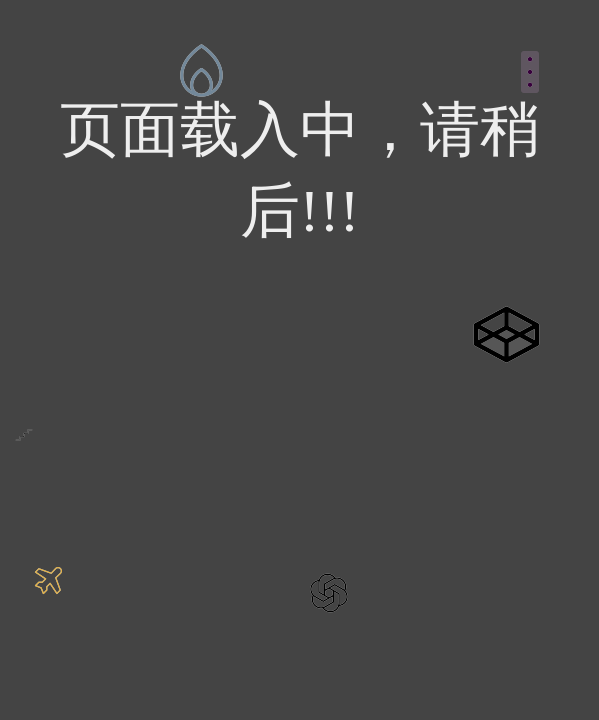 This screenshot has width=599, height=720. What do you see at coordinates (24, 435) in the screenshot?
I see `indicates stairs or steps nearby` at bounding box center [24, 435].